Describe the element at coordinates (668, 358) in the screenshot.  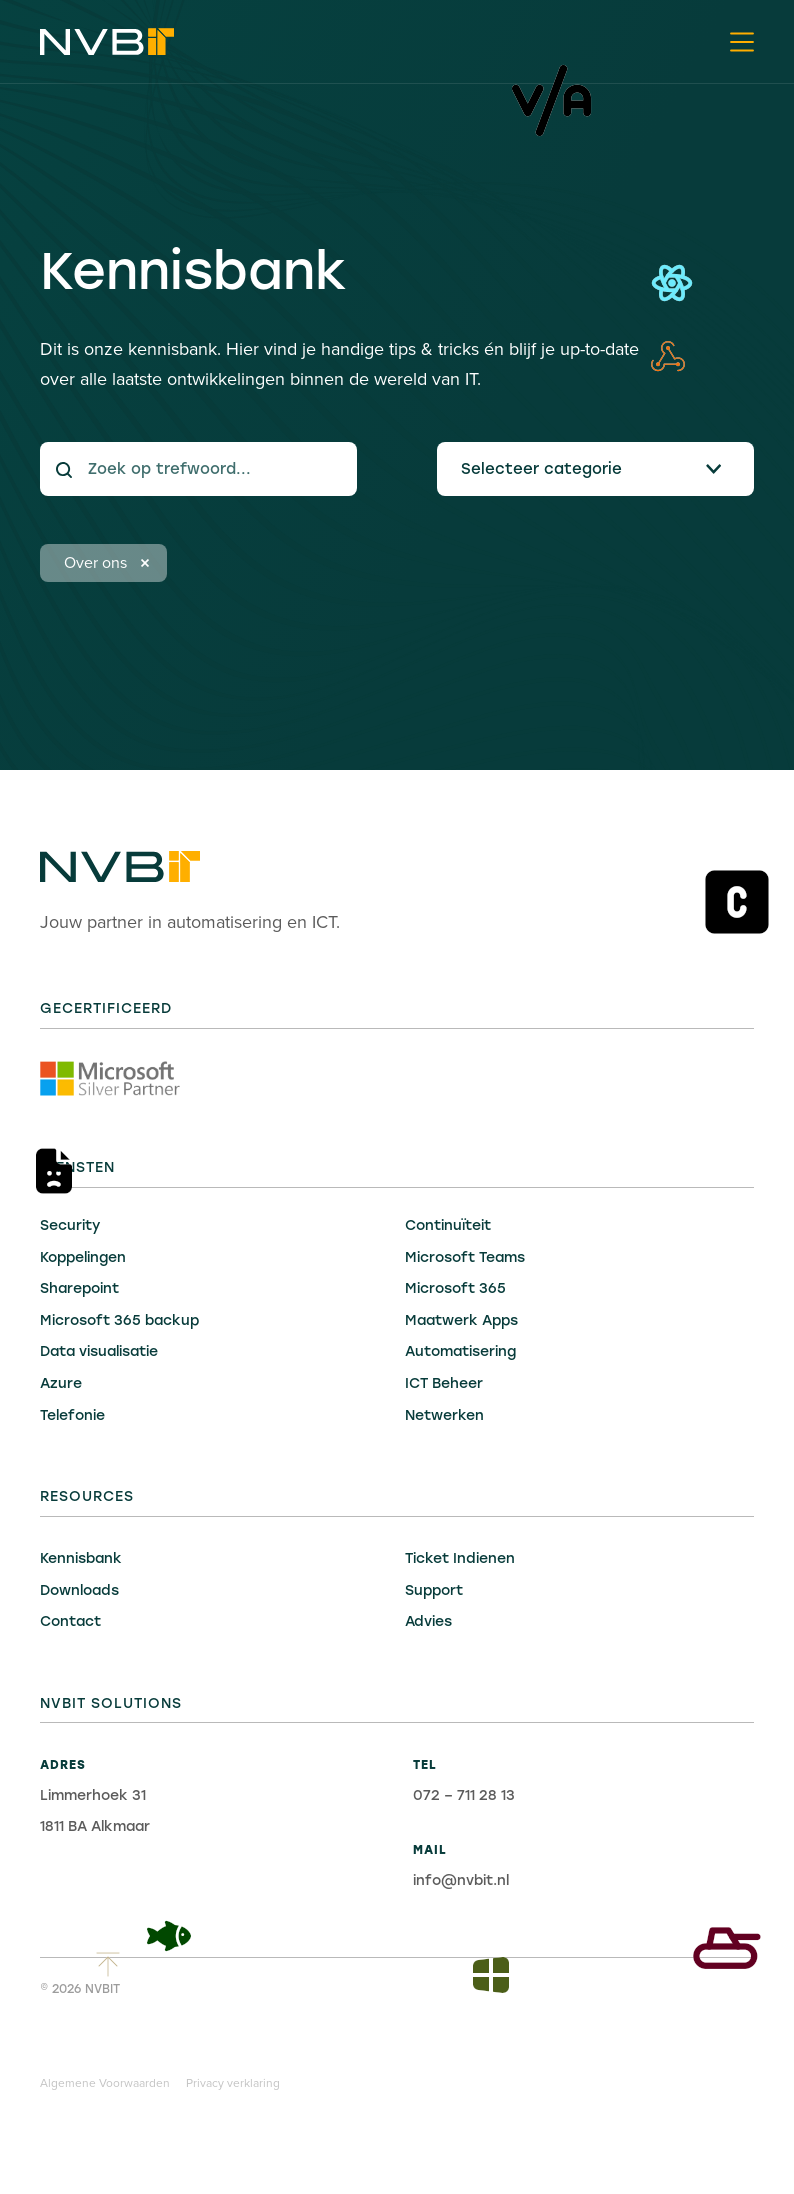
I see `configure webhook integrations` at that location.